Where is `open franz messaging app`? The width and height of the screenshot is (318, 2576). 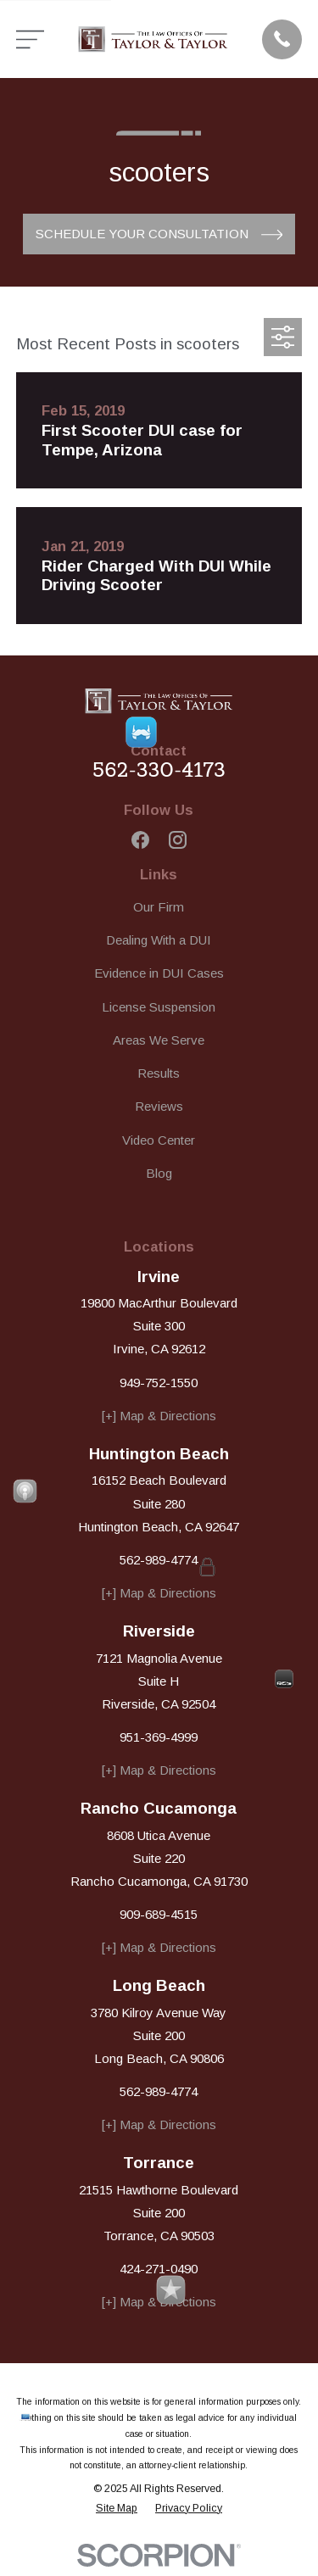 open franz messaging app is located at coordinates (141, 732).